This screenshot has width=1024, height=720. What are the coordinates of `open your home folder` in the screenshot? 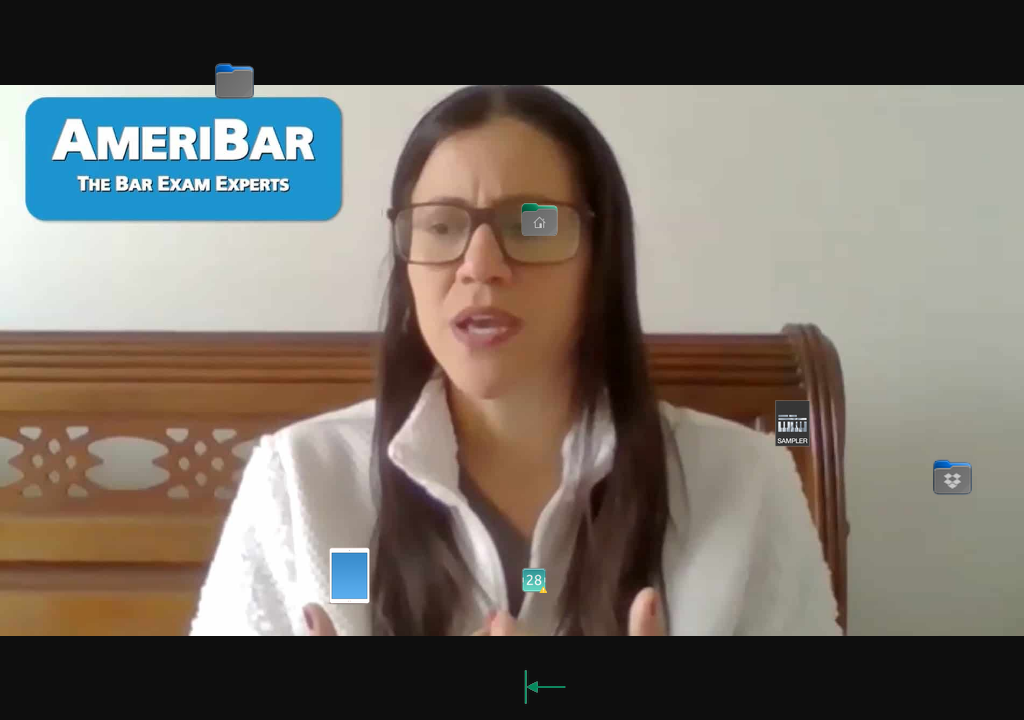 It's located at (539, 219).